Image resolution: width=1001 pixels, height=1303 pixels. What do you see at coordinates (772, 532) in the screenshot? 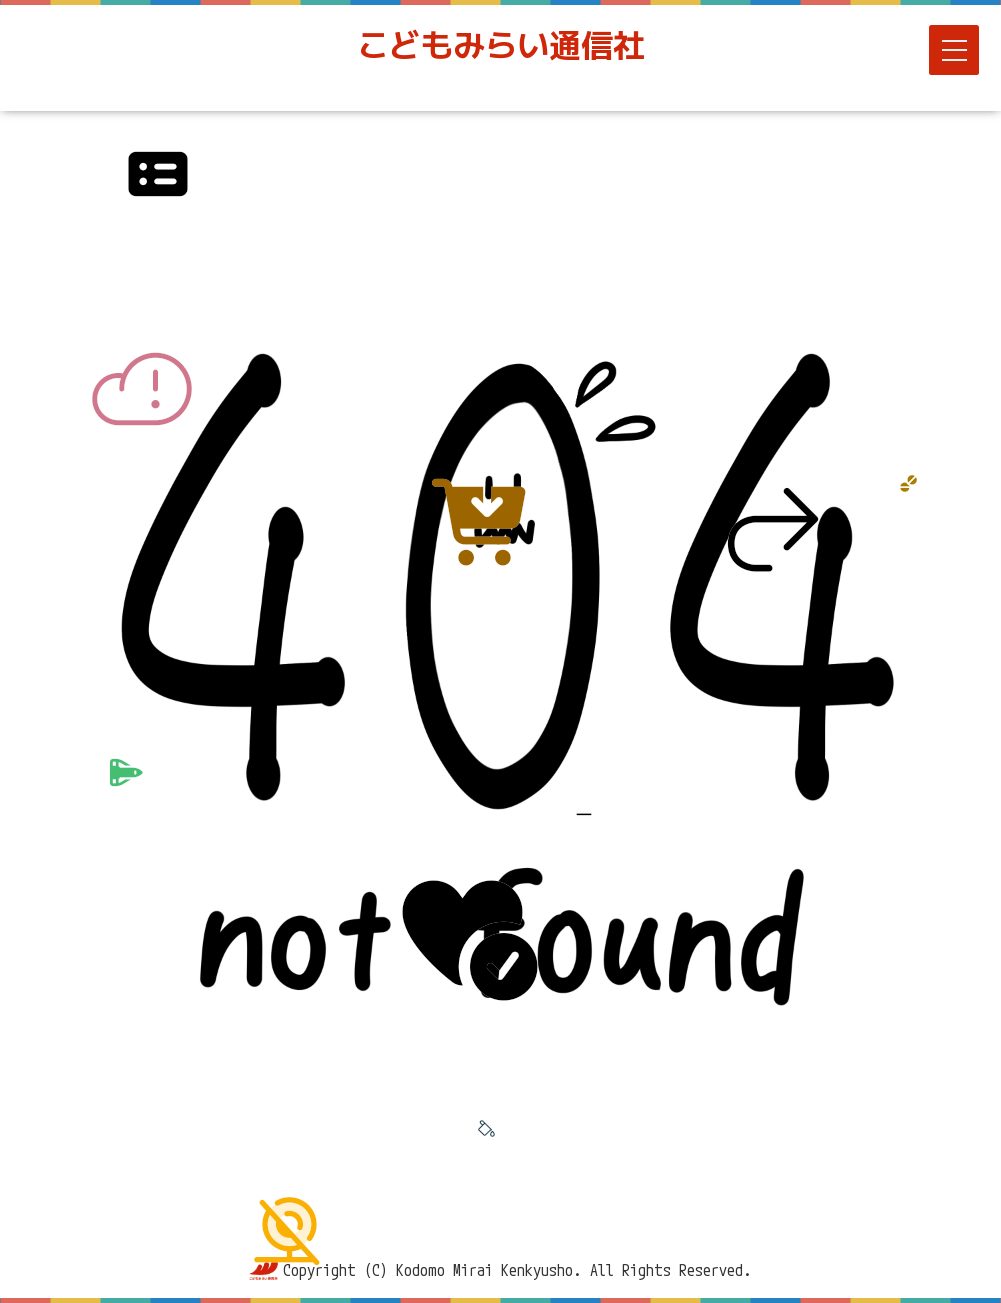
I see `redo the last undone action` at bounding box center [772, 532].